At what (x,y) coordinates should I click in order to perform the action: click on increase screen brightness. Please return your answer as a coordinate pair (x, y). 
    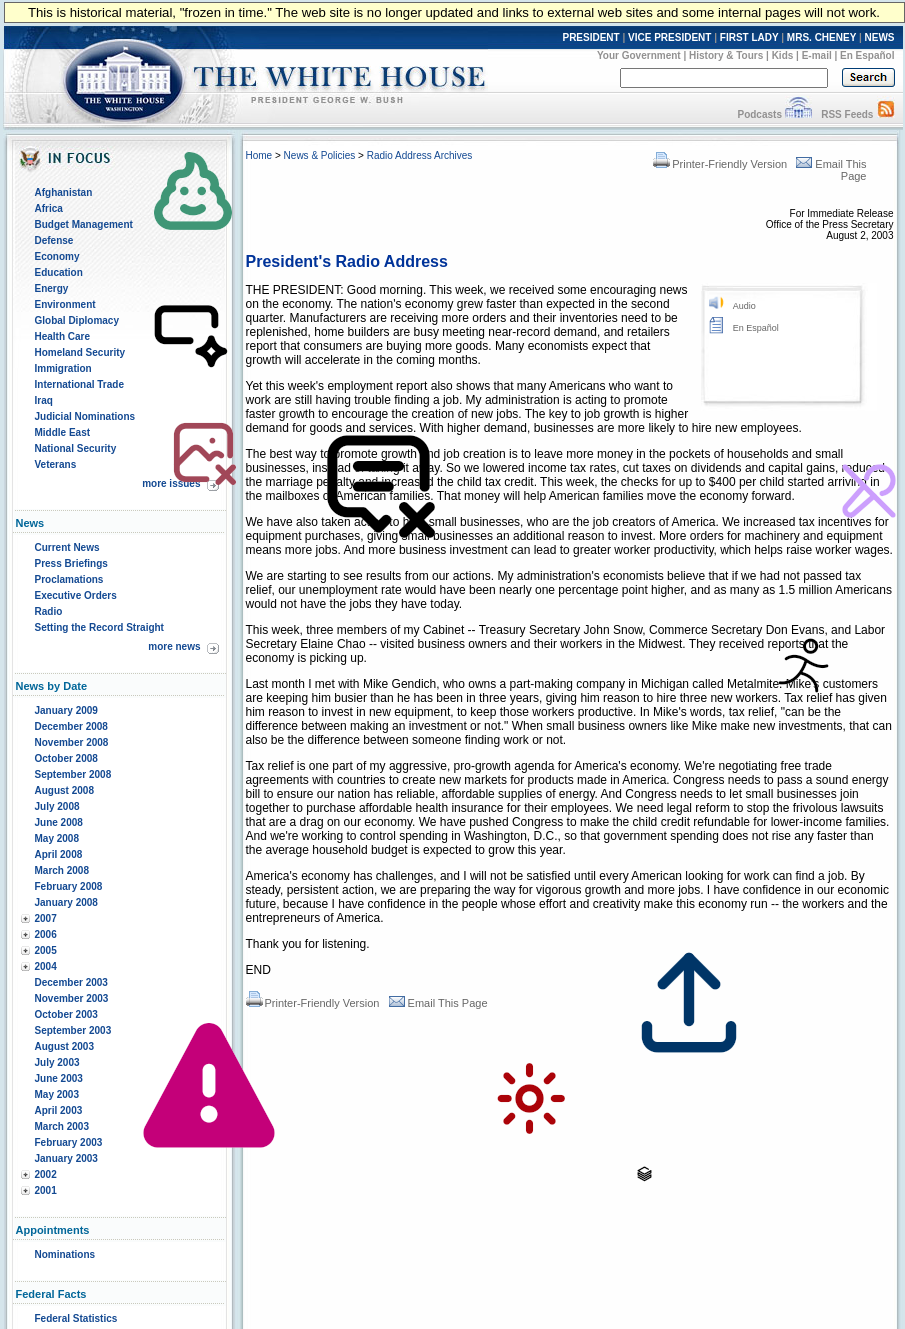
    Looking at the image, I should click on (529, 1098).